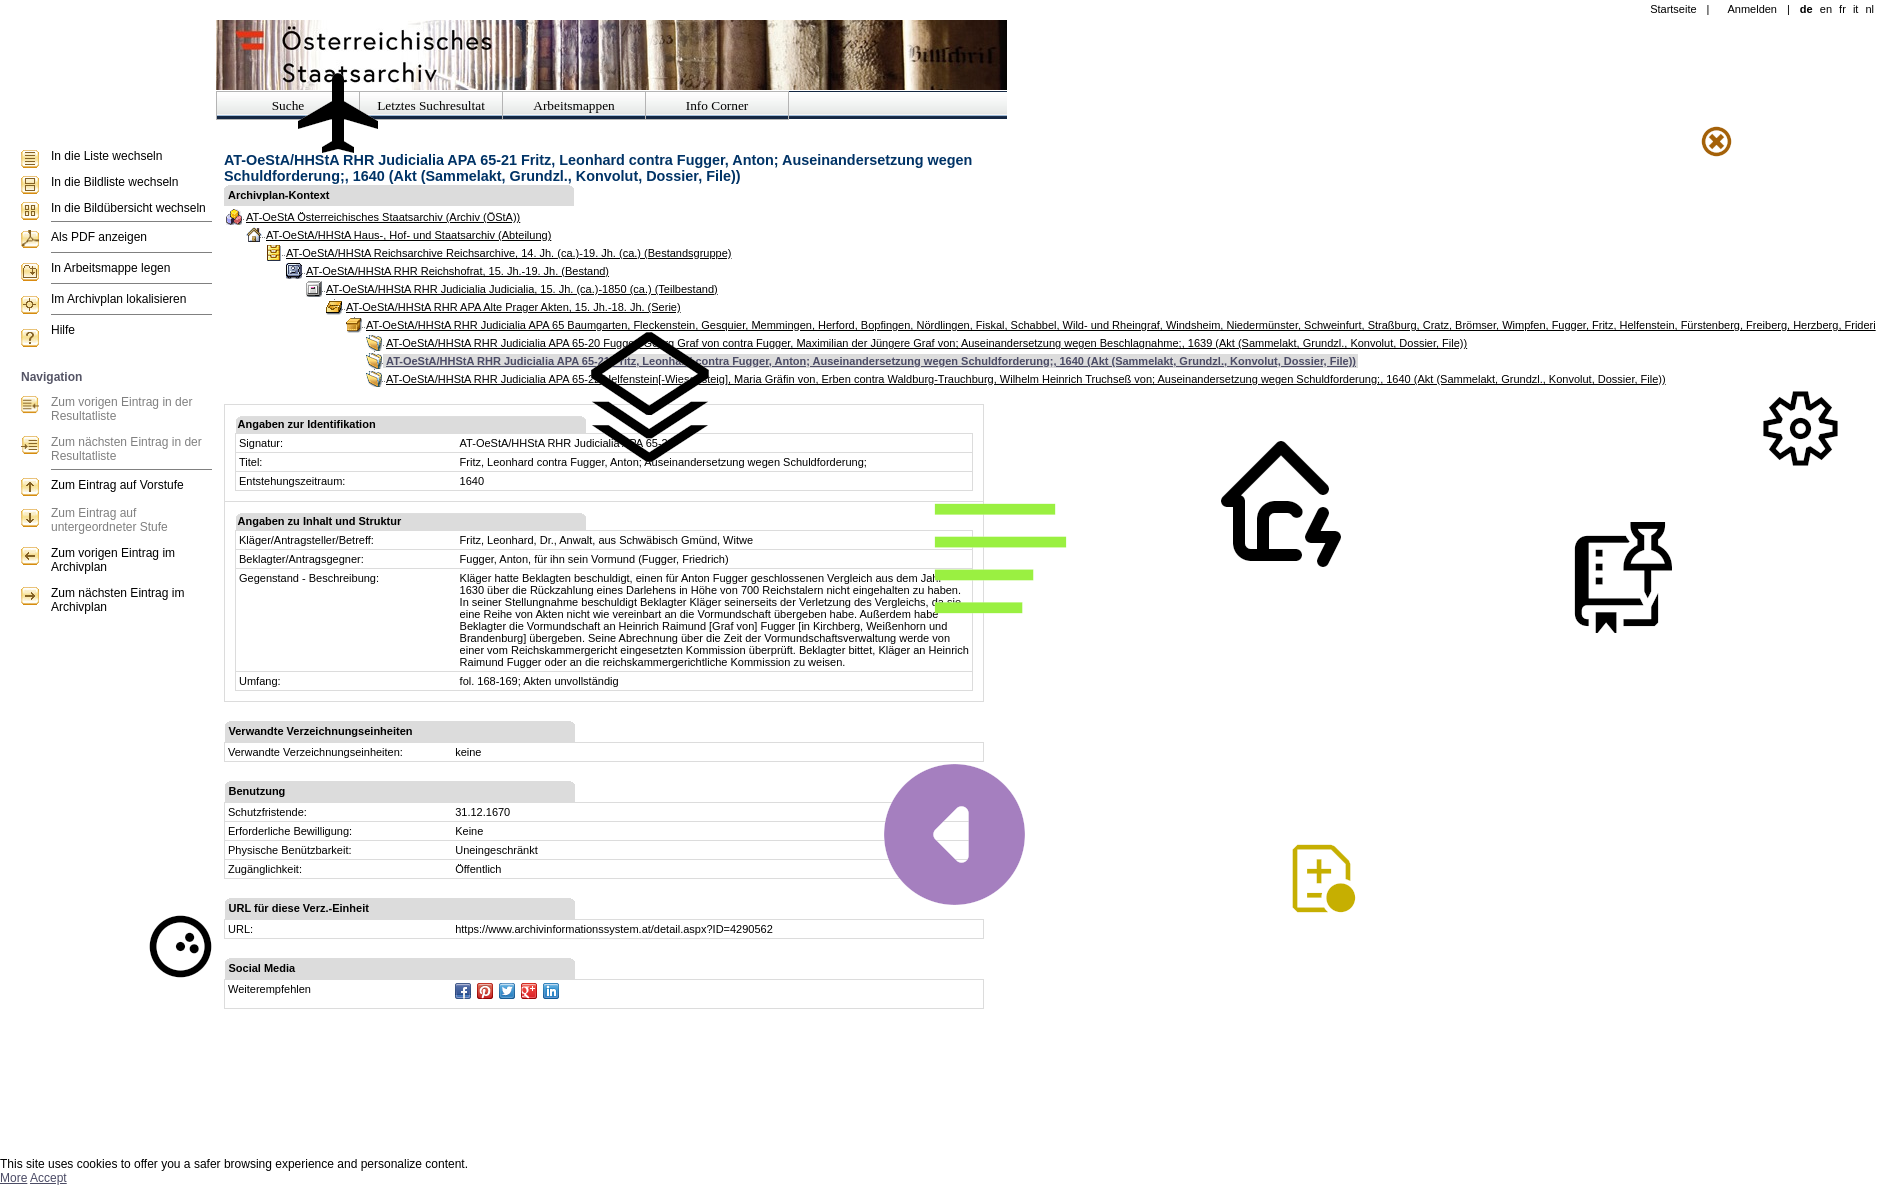 The width and height of the screenshot is (1880, 1185). I want to click on open settings or preferences, so click(1800, 428).